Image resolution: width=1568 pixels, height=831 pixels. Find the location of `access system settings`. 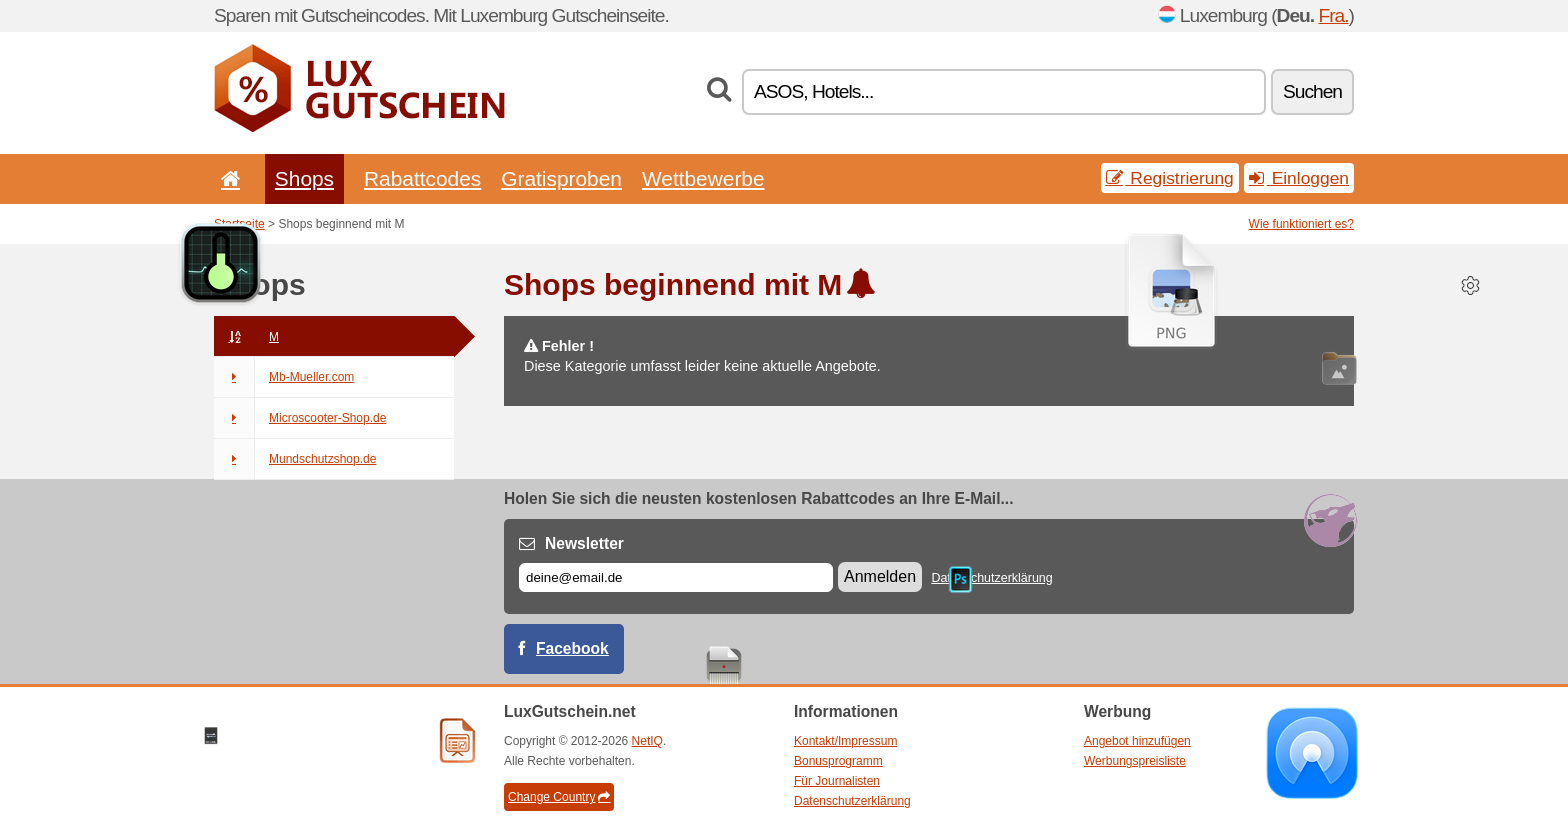

access system settings is located at coordinates (1470, 285).